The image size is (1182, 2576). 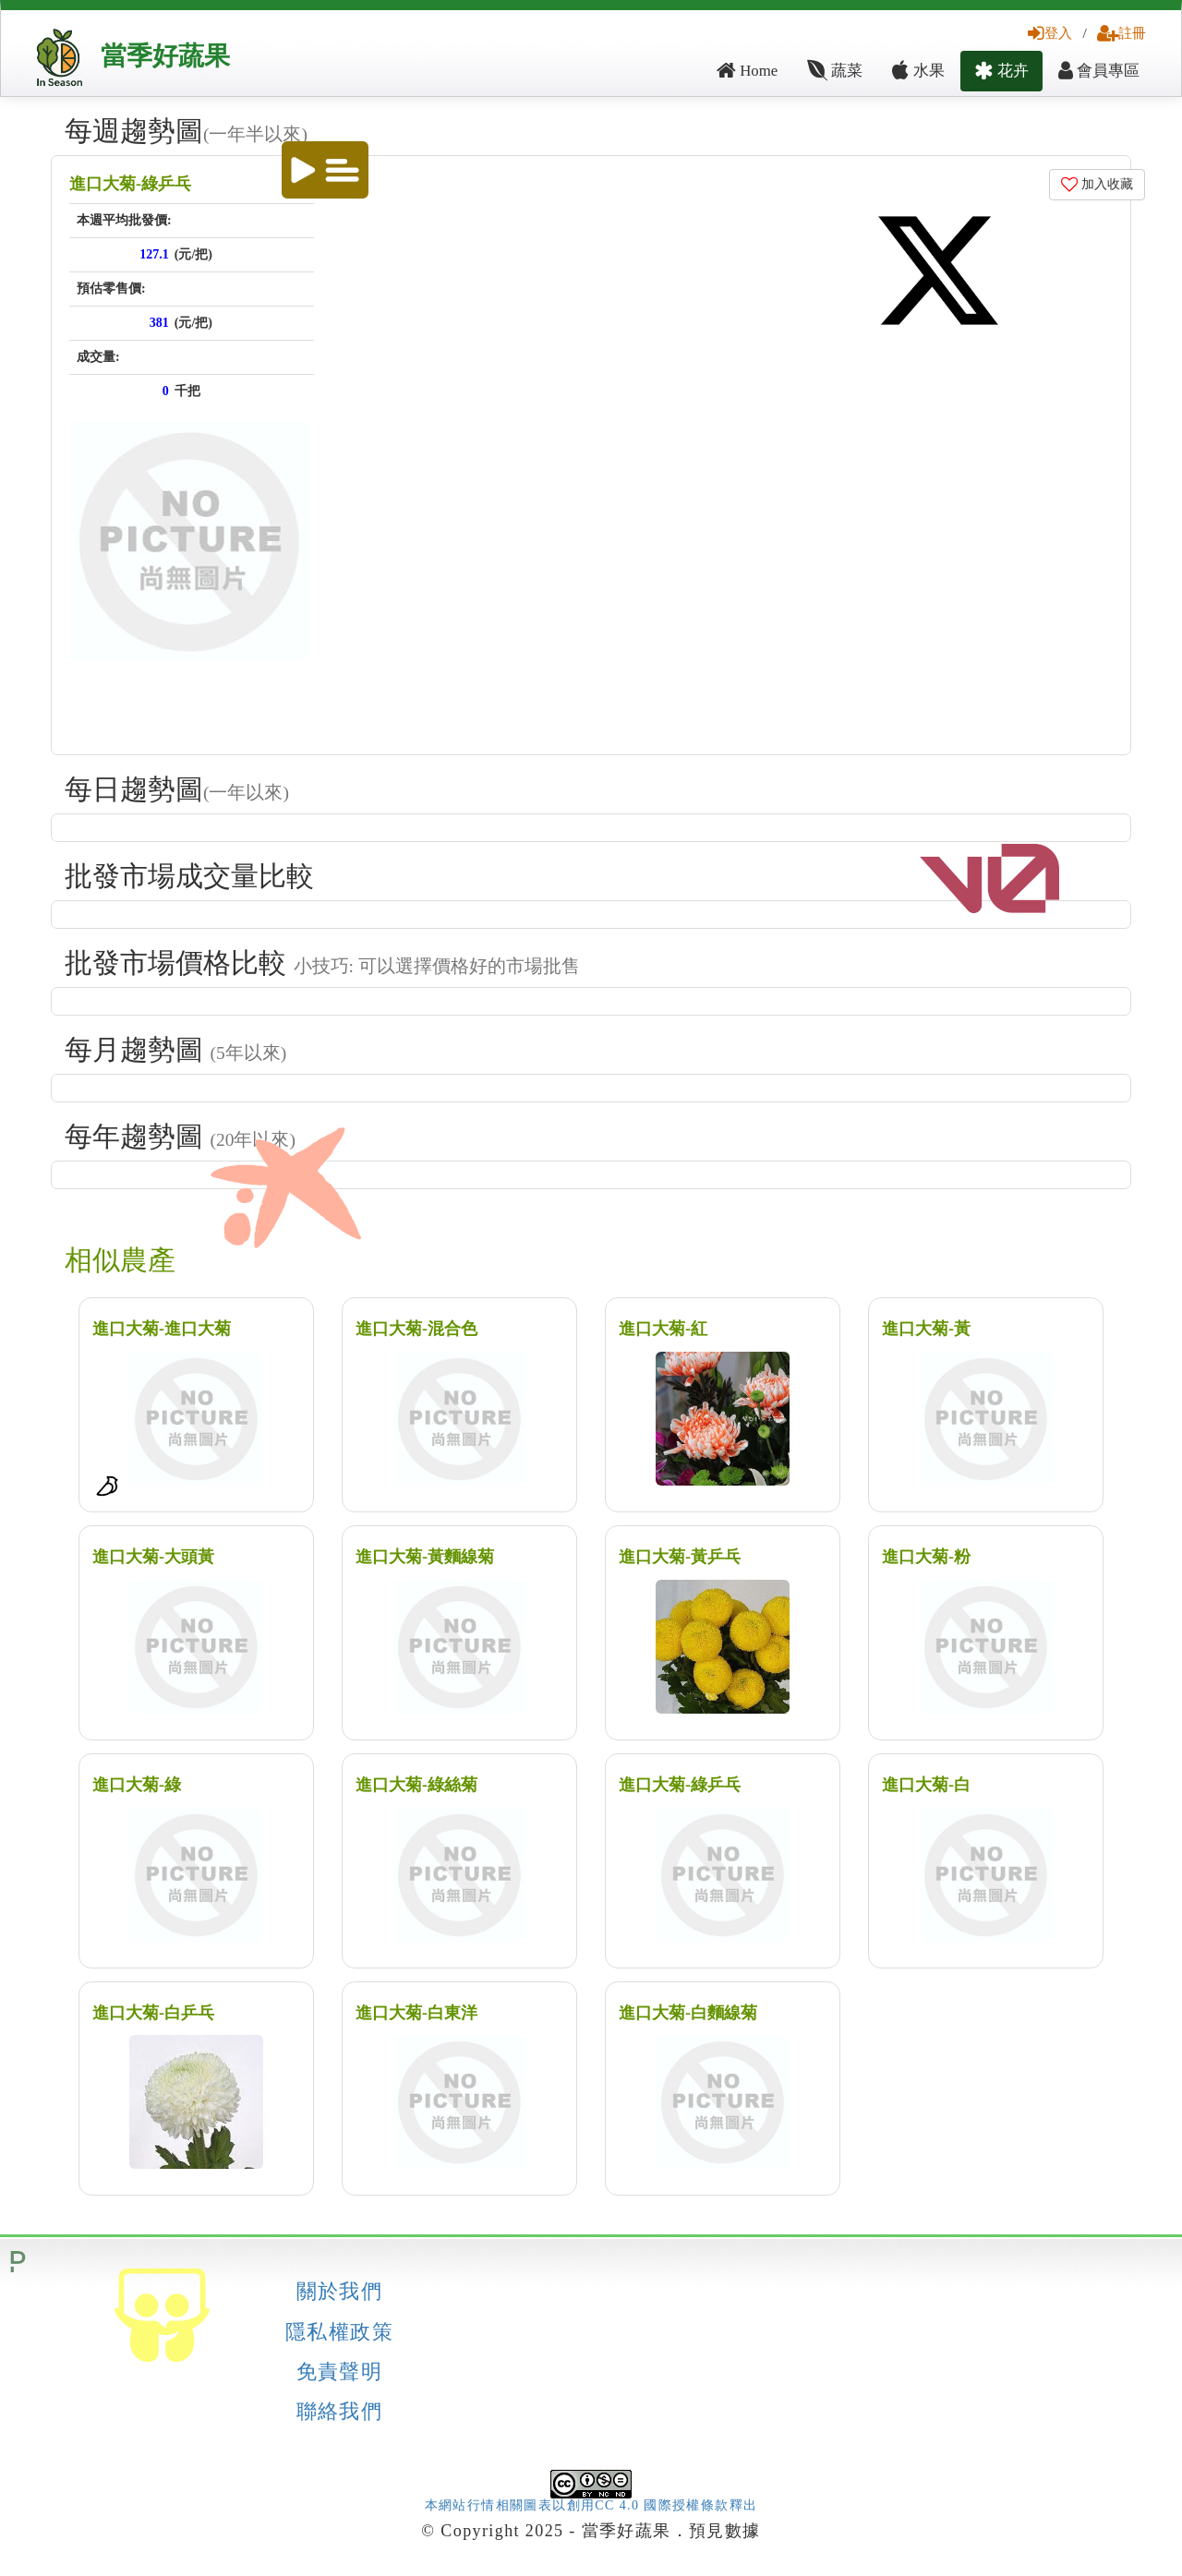 I want to click on open the X (formerly Twitter) app, so click(x=938, y=271).